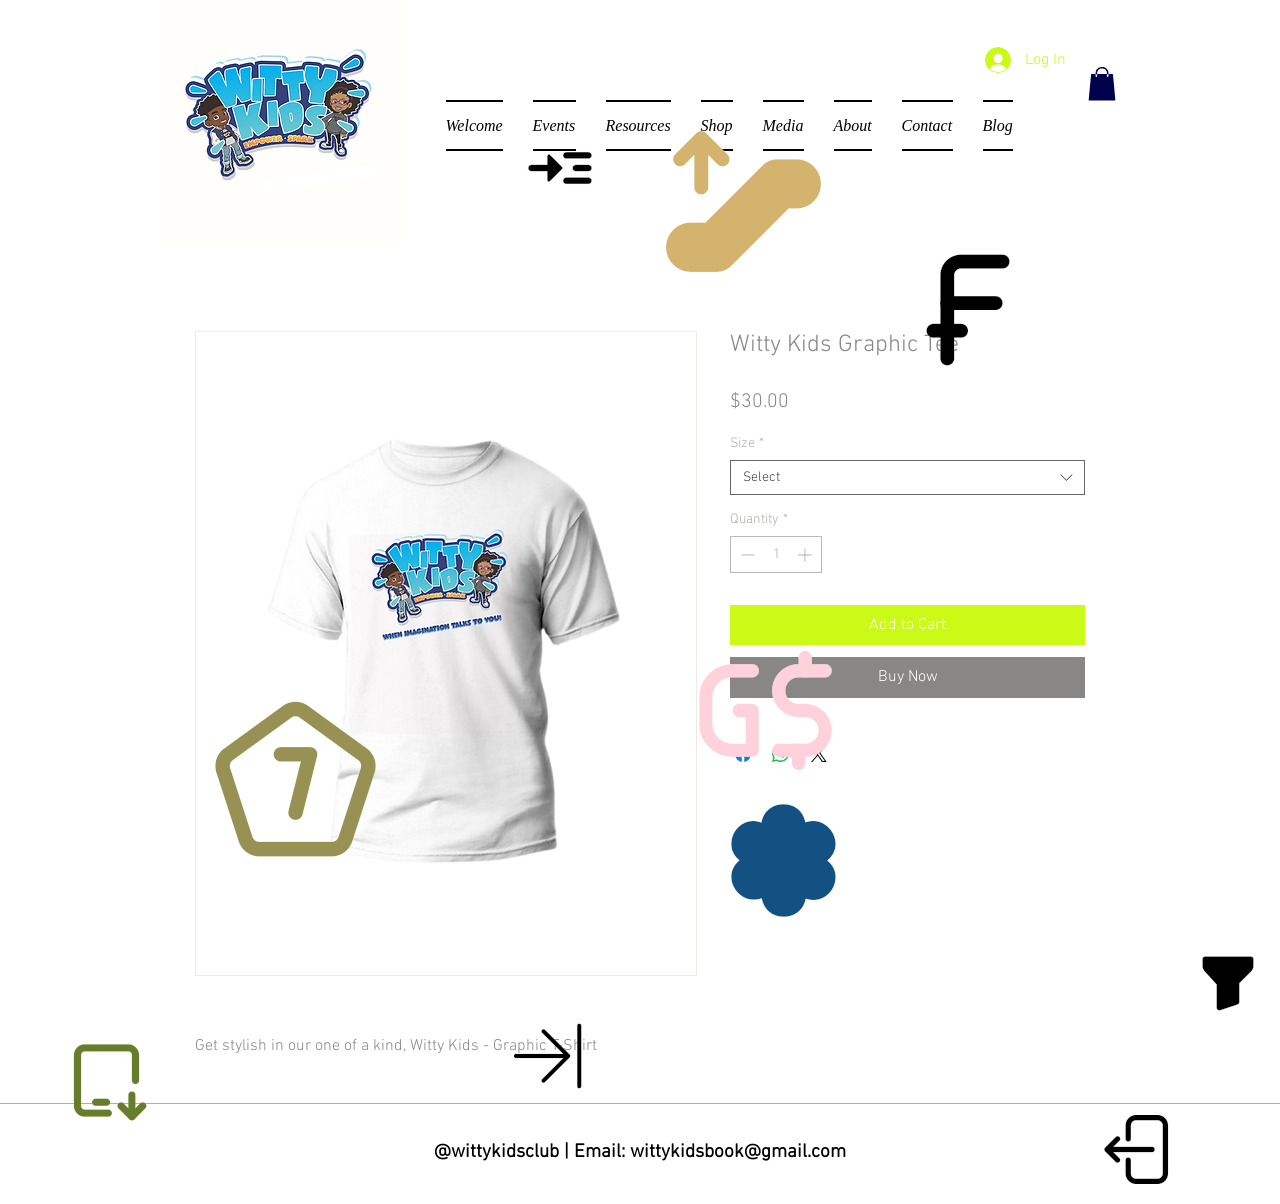 Image resolution: width=1280 pixels, height=1204 pixels. I want to click on expand to read more content, so click(560, 168).